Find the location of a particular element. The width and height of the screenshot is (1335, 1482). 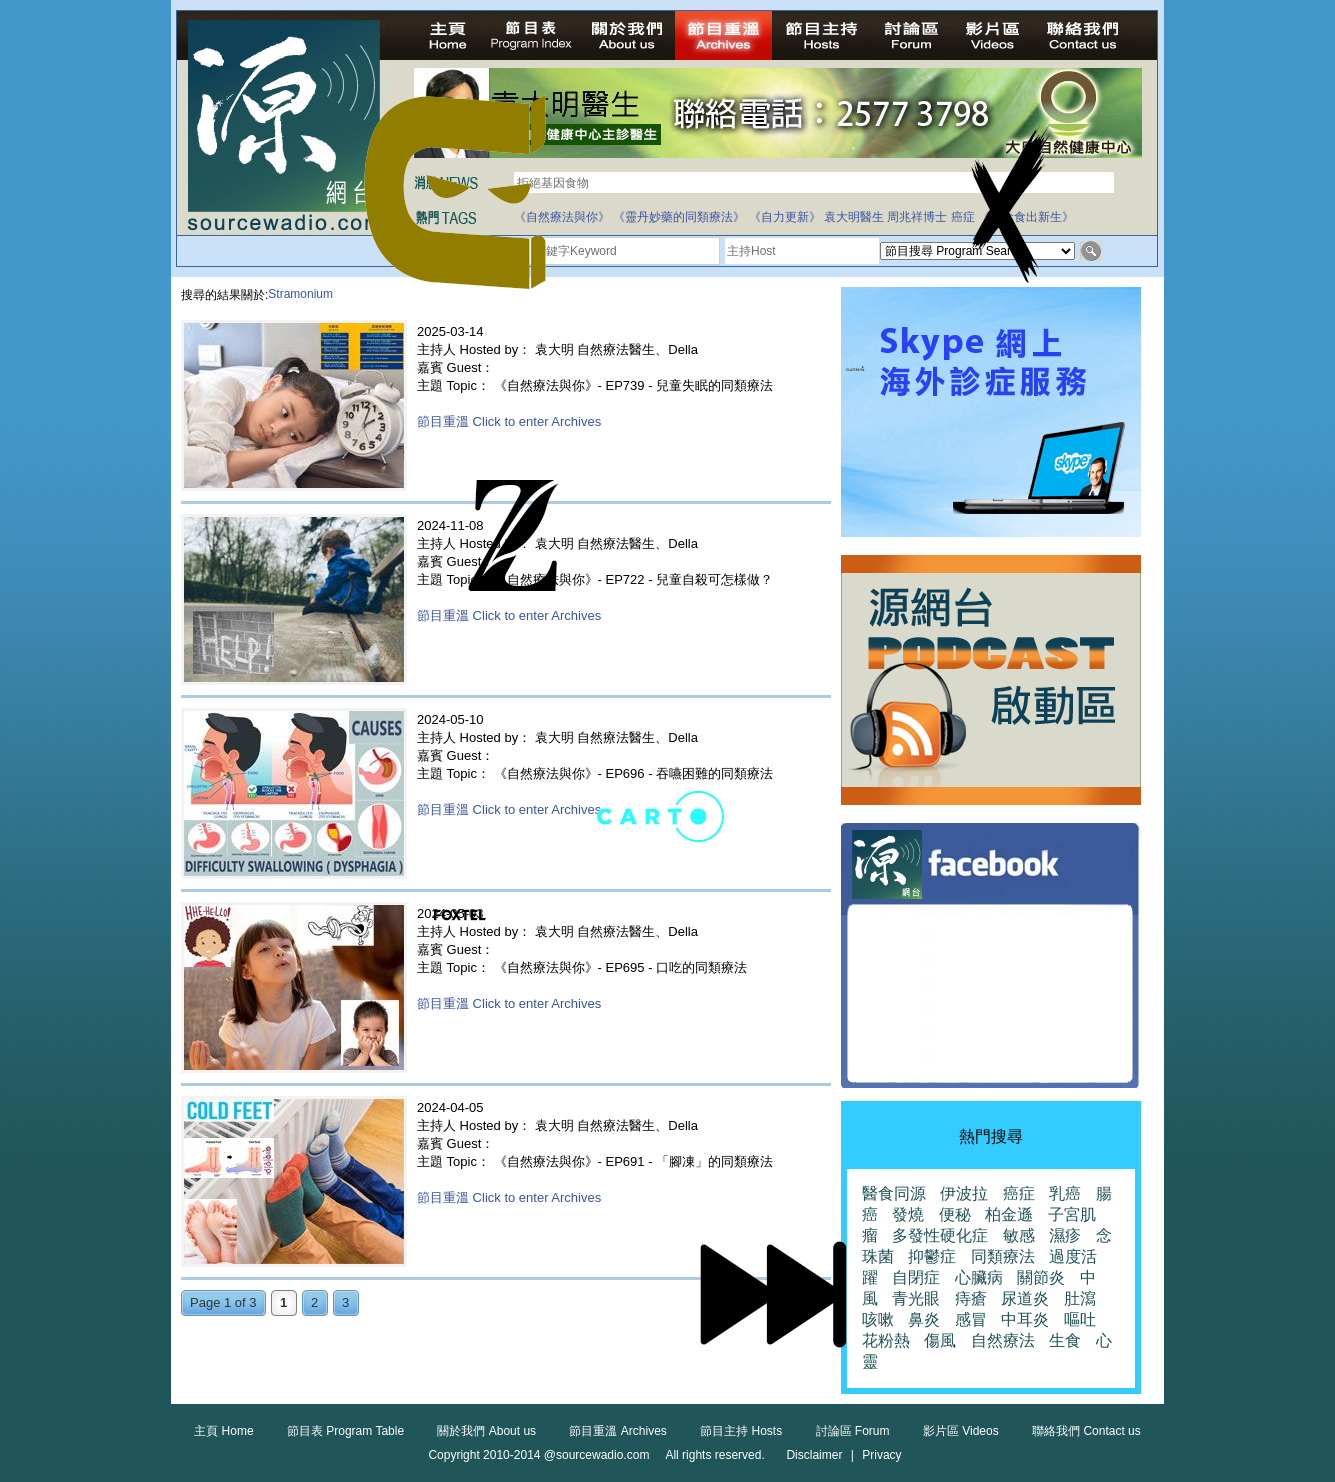

skip to the end of the track is located at coordinates (773, 1294).